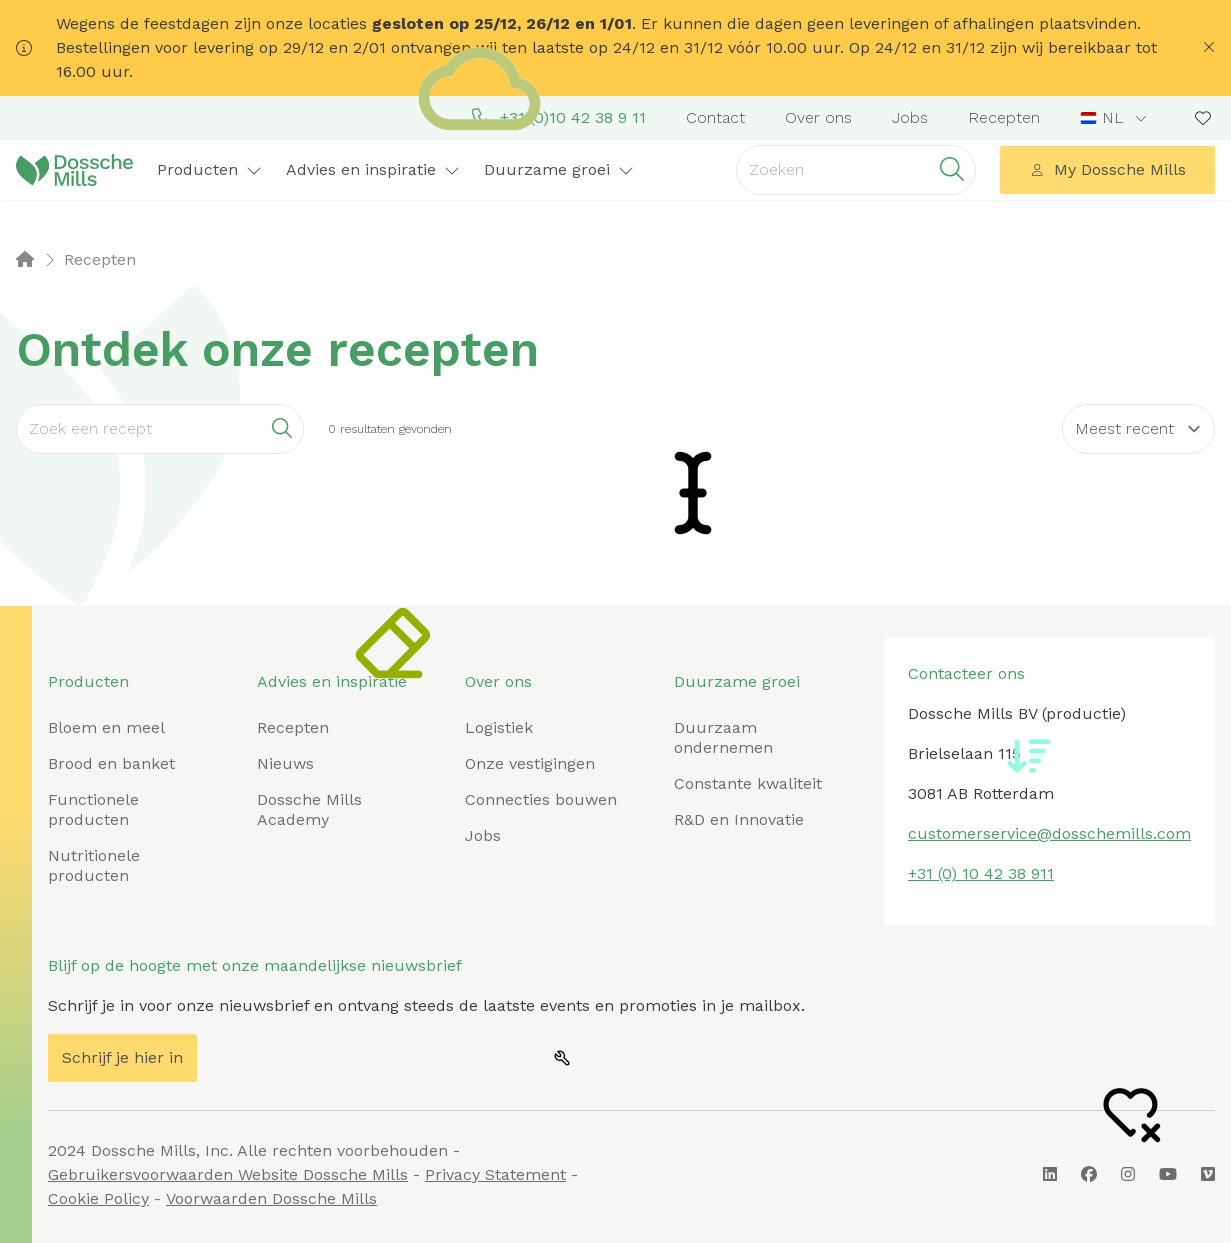 This screenshot has width=1231, height=1243. Describe the element at coordinates (1130, 1112) in the screenshot. I see `remove from favorites` at that location.